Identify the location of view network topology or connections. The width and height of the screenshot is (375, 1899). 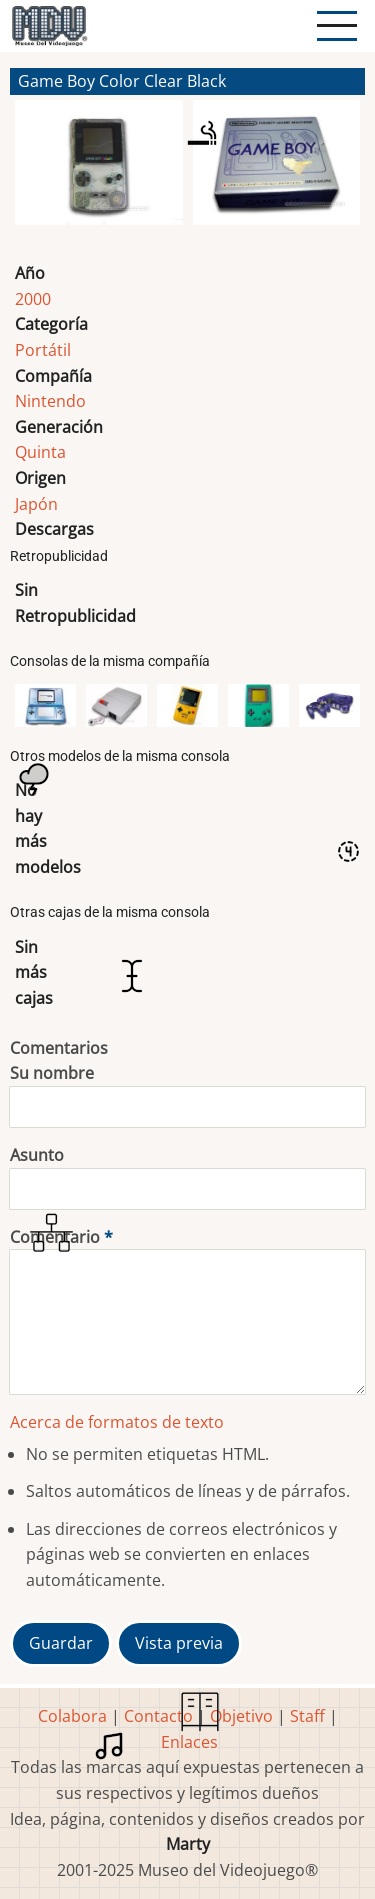
(51, 1233).